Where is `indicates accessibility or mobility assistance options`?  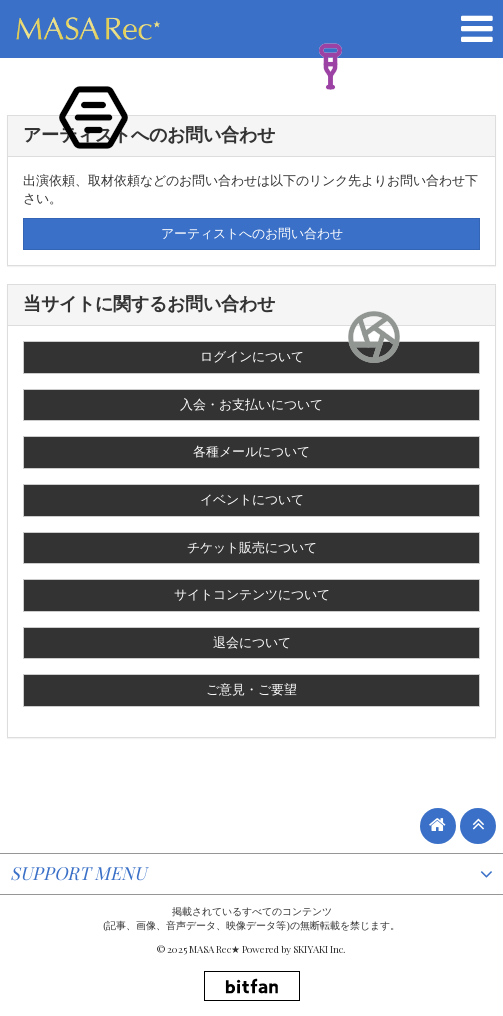 indicates accessibility or mobility assistance options is located at coordinates (330, 66).